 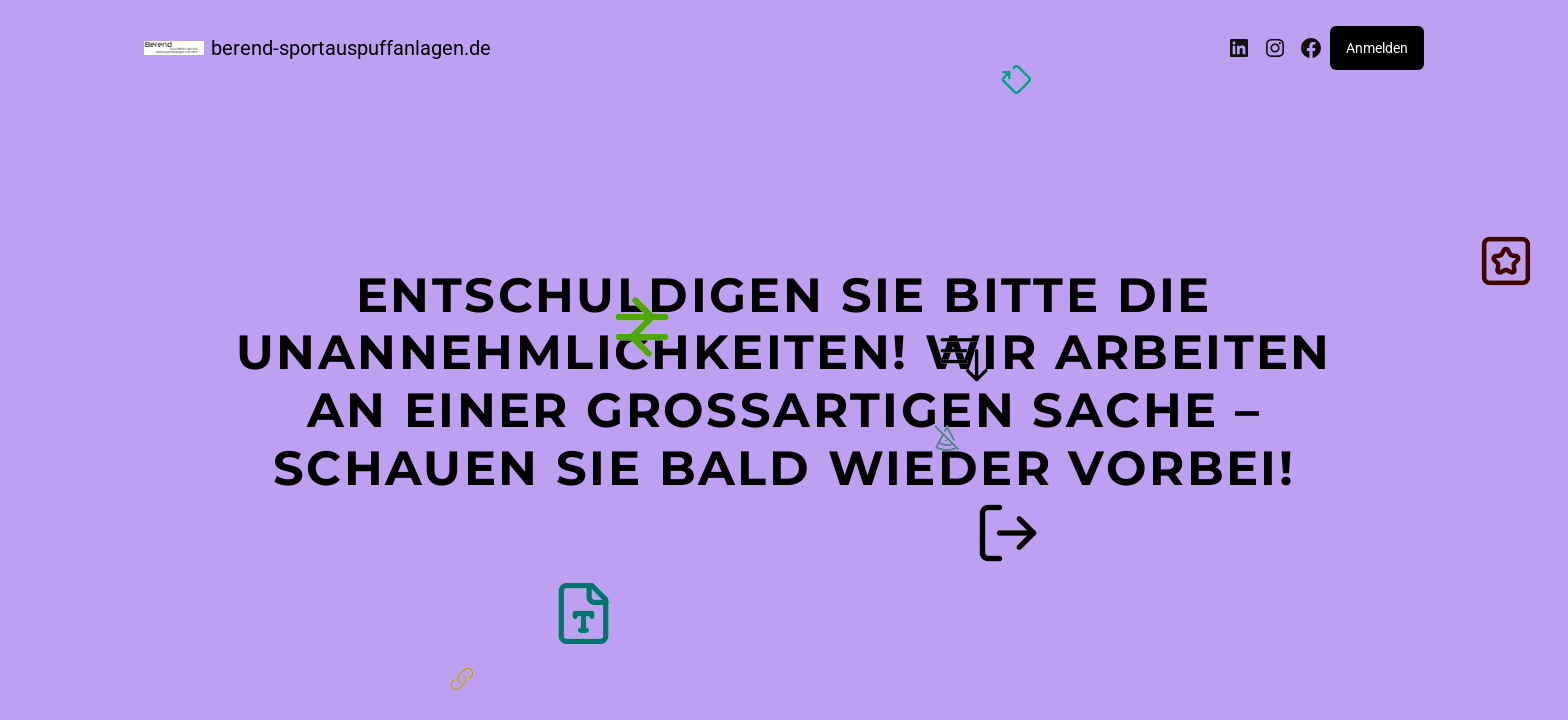 I want to click on sort list in descending order, so click(x=964, y=358).